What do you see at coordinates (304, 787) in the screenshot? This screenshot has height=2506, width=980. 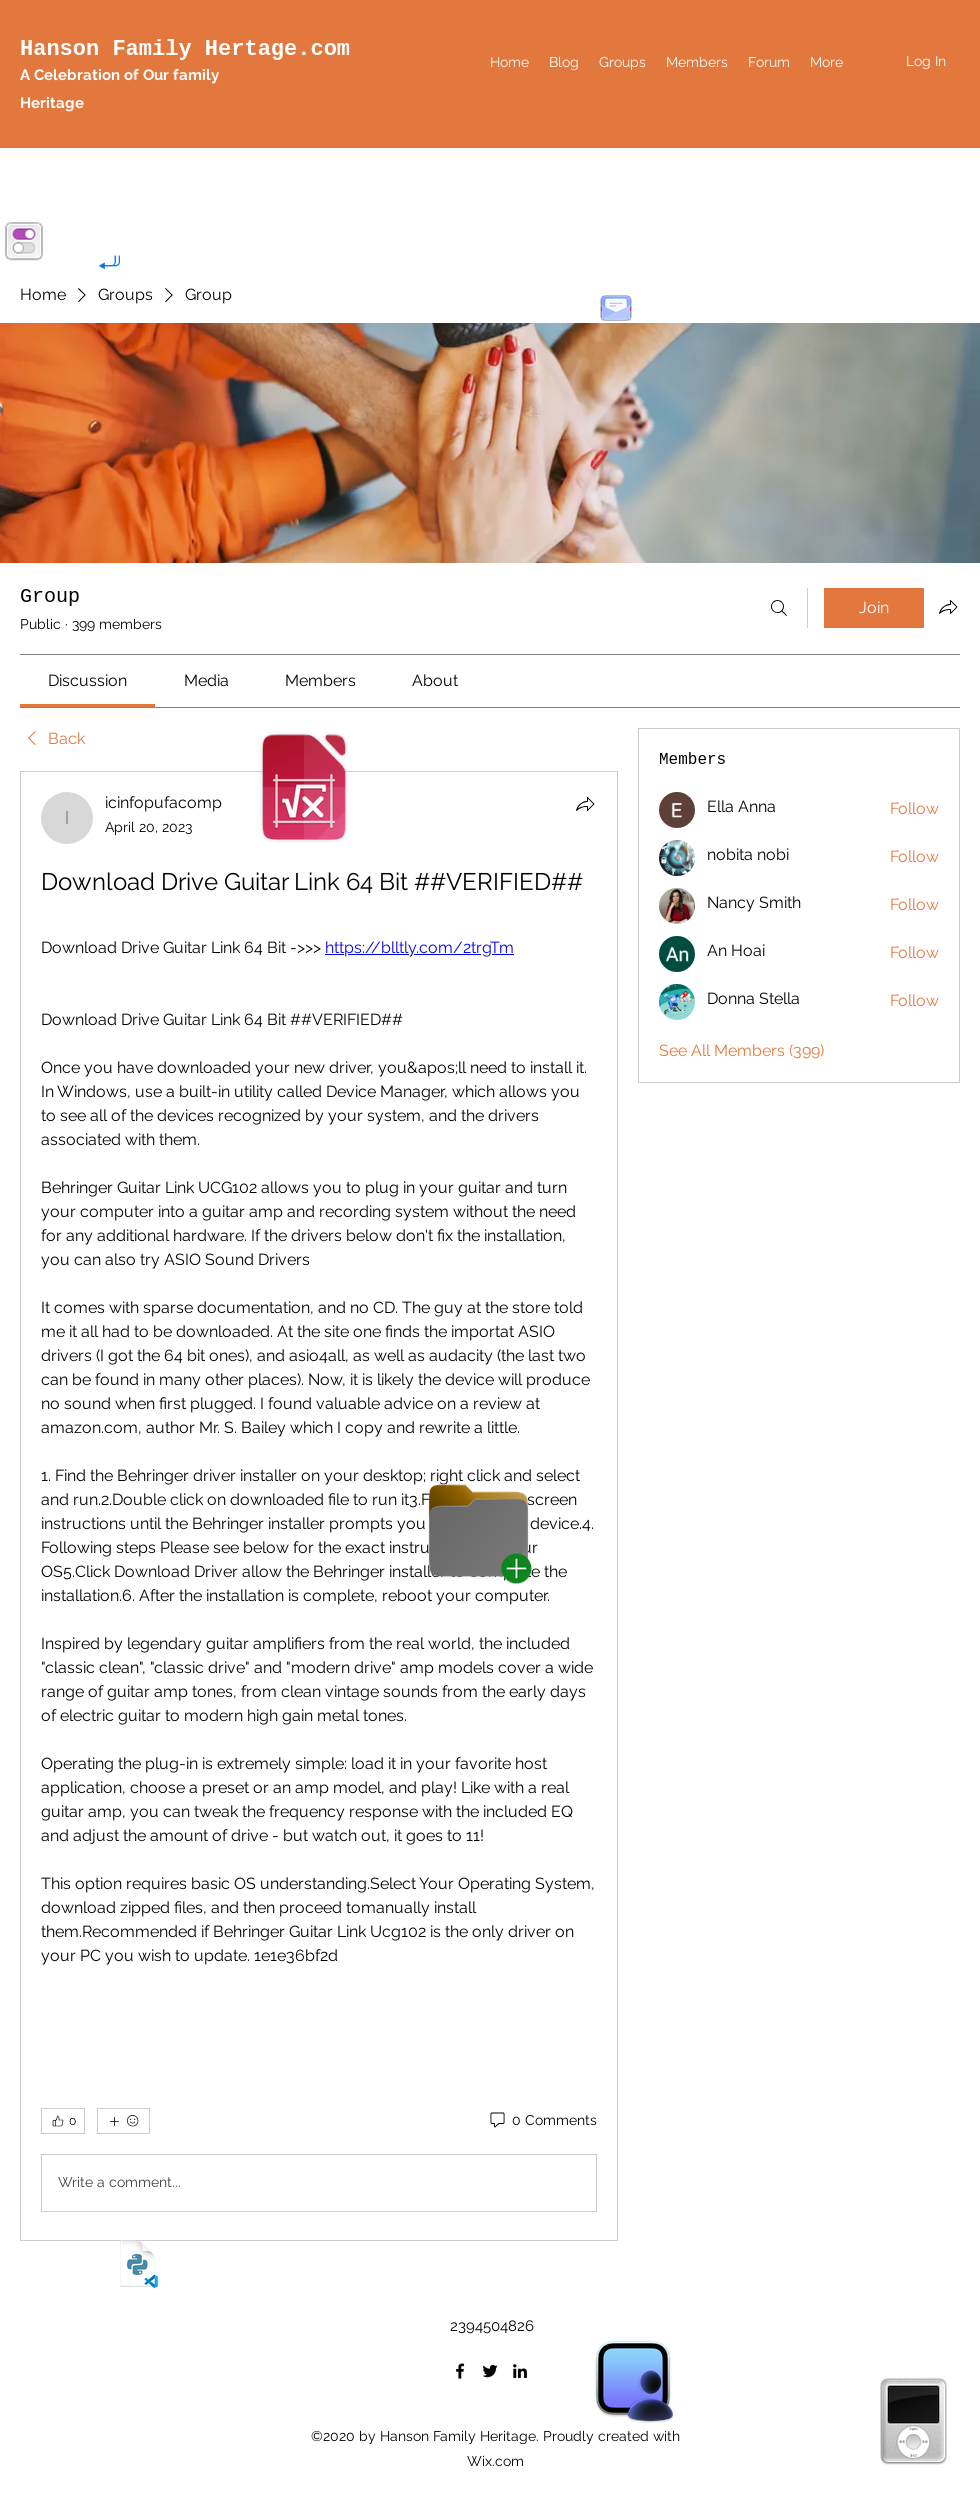 I see `open LibreOffice Math formula editor` at bounding box center [304, 787].